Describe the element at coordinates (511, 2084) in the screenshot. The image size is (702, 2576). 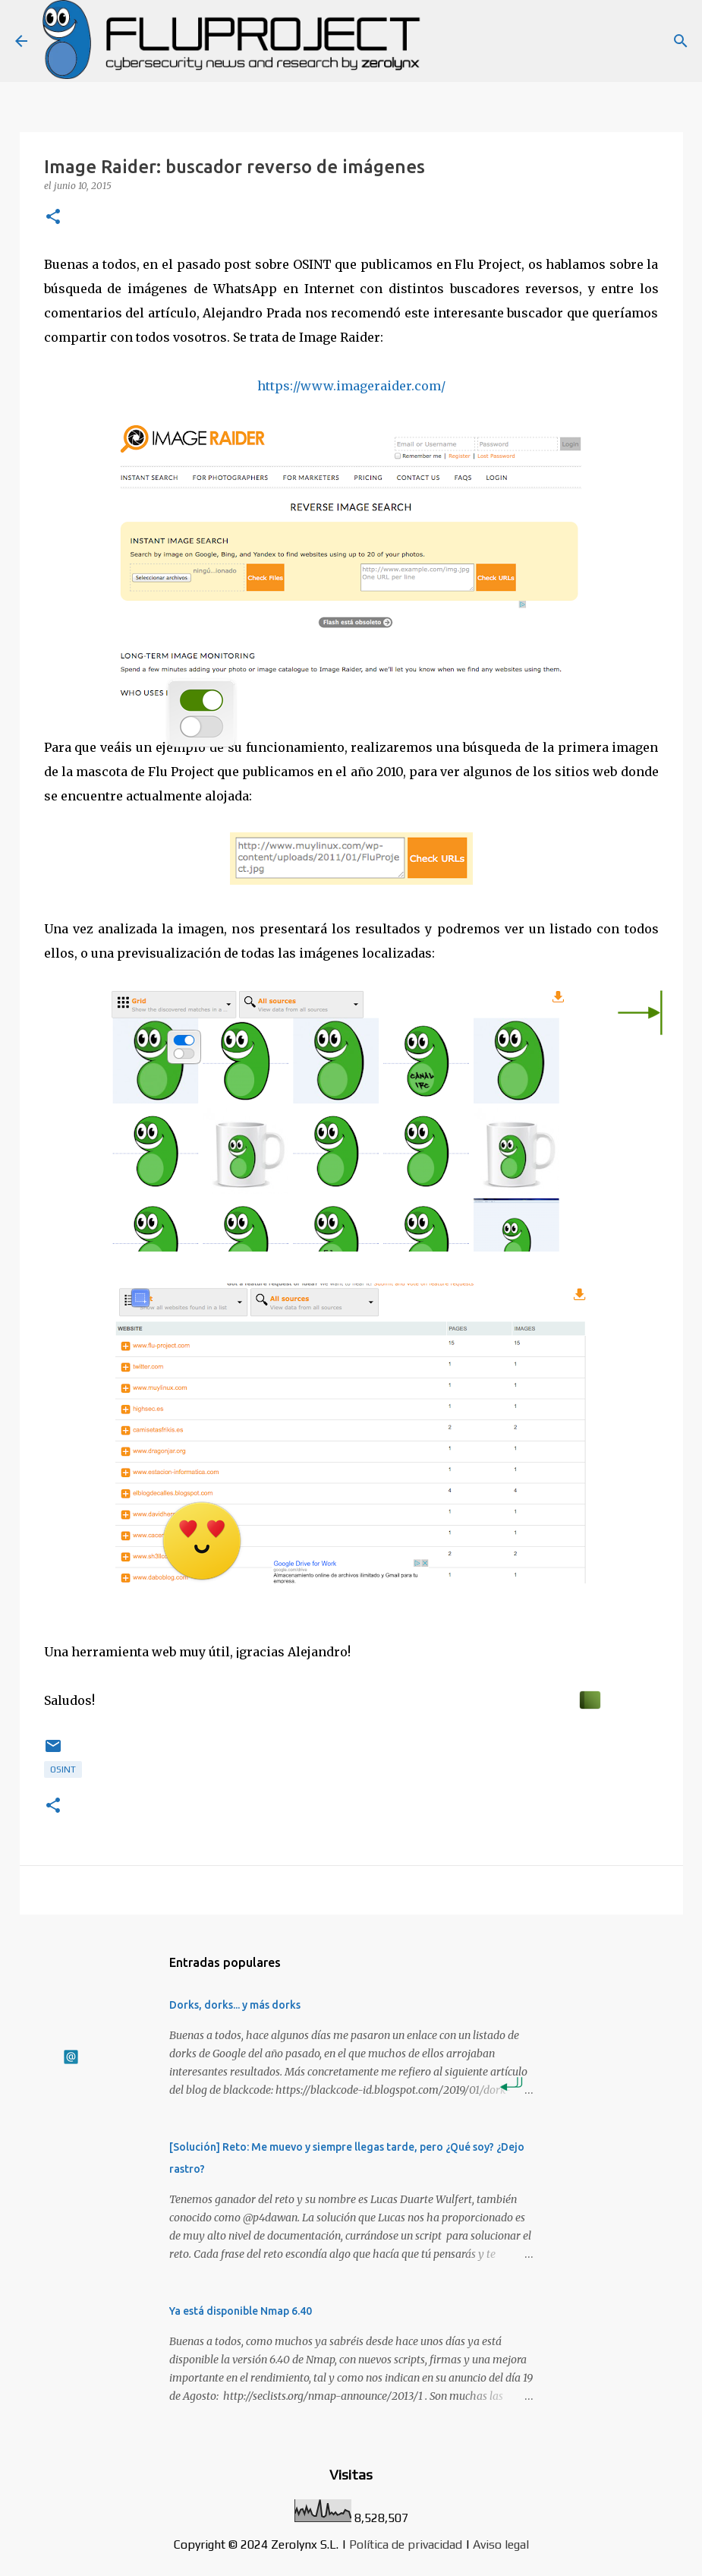
I see `reply to all recipients of an email` at that location.